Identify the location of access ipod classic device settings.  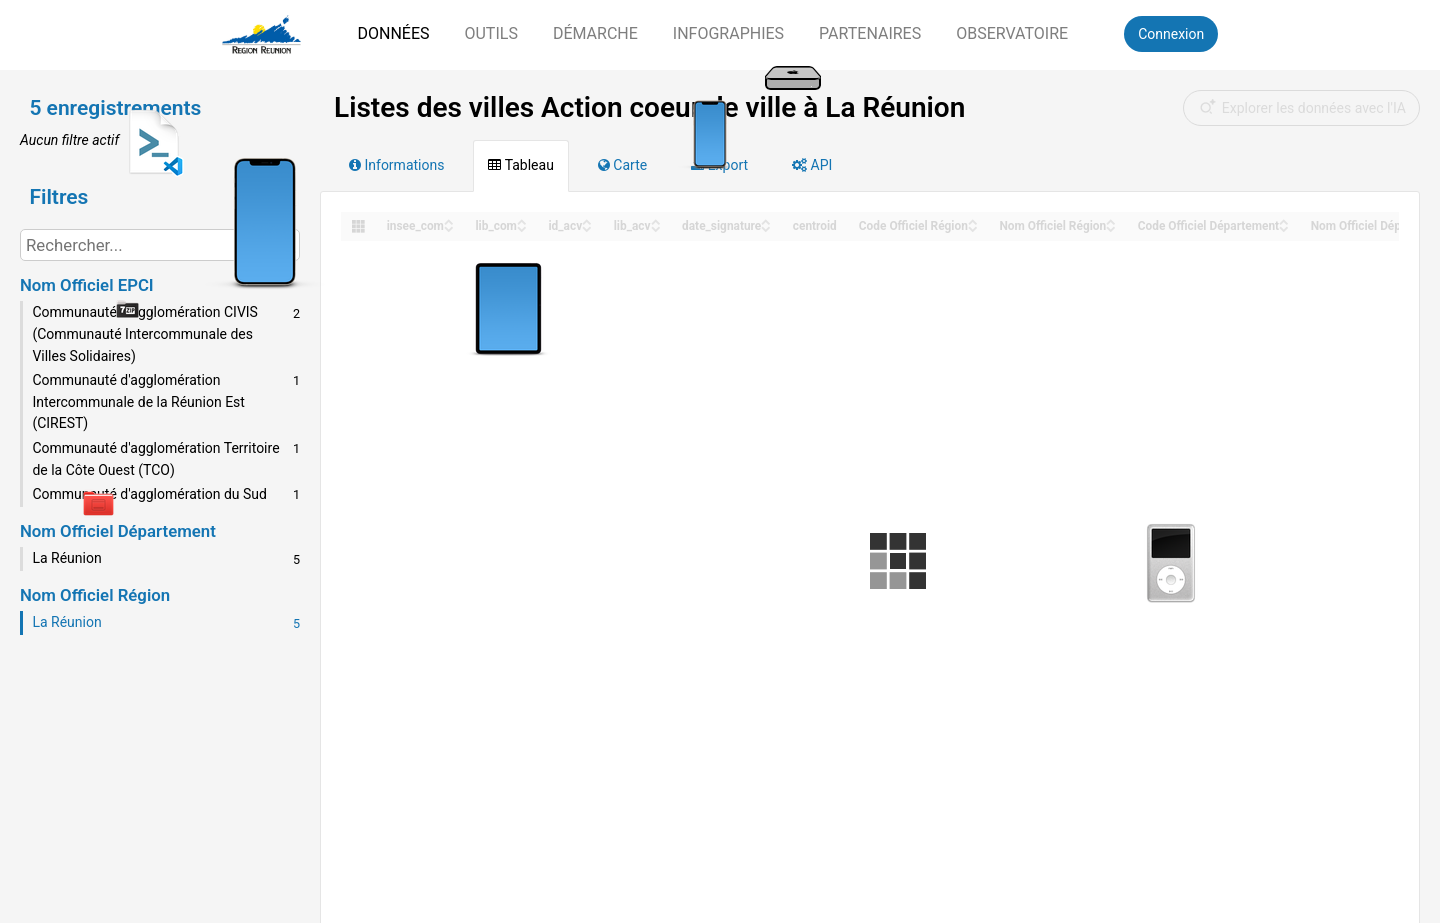
(1171, 563).